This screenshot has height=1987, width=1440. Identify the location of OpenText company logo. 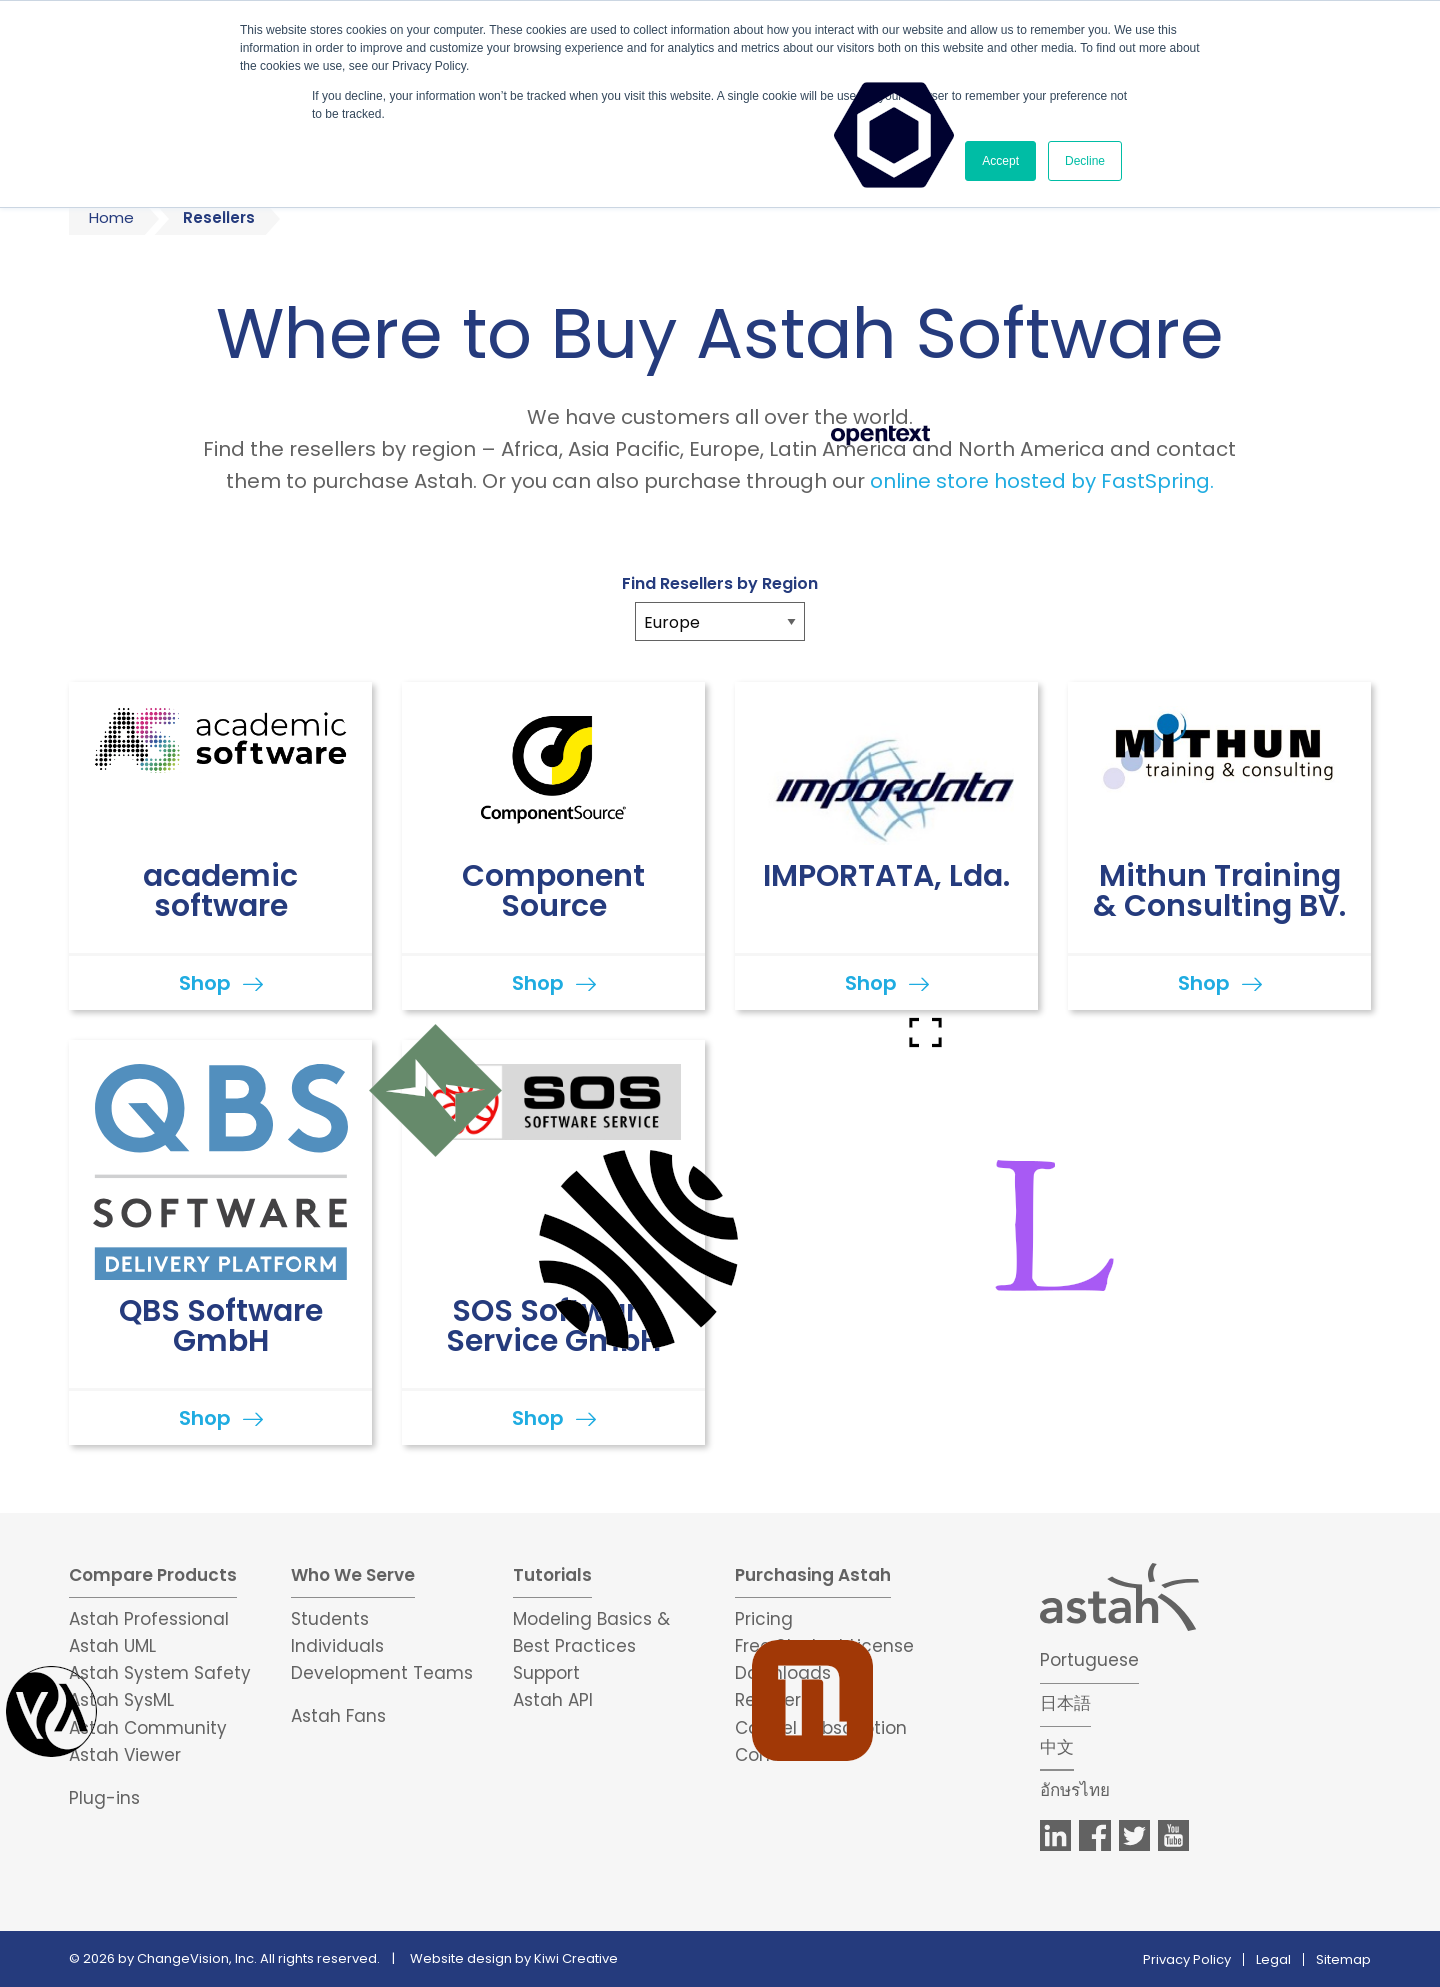
(880, 435).